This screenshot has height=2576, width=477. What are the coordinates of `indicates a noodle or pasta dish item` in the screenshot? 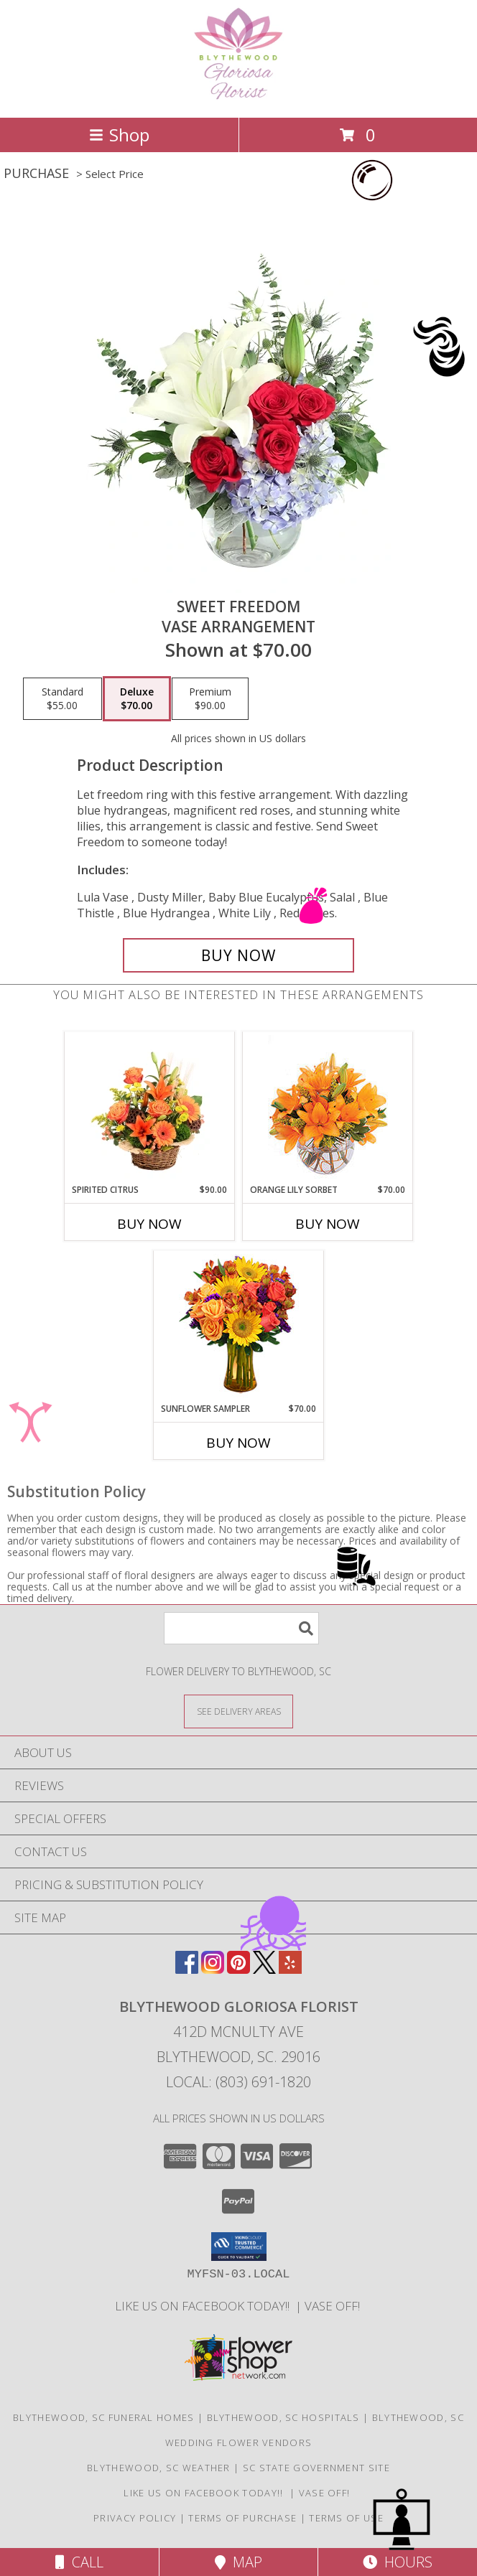 It's located at (273, 1918).